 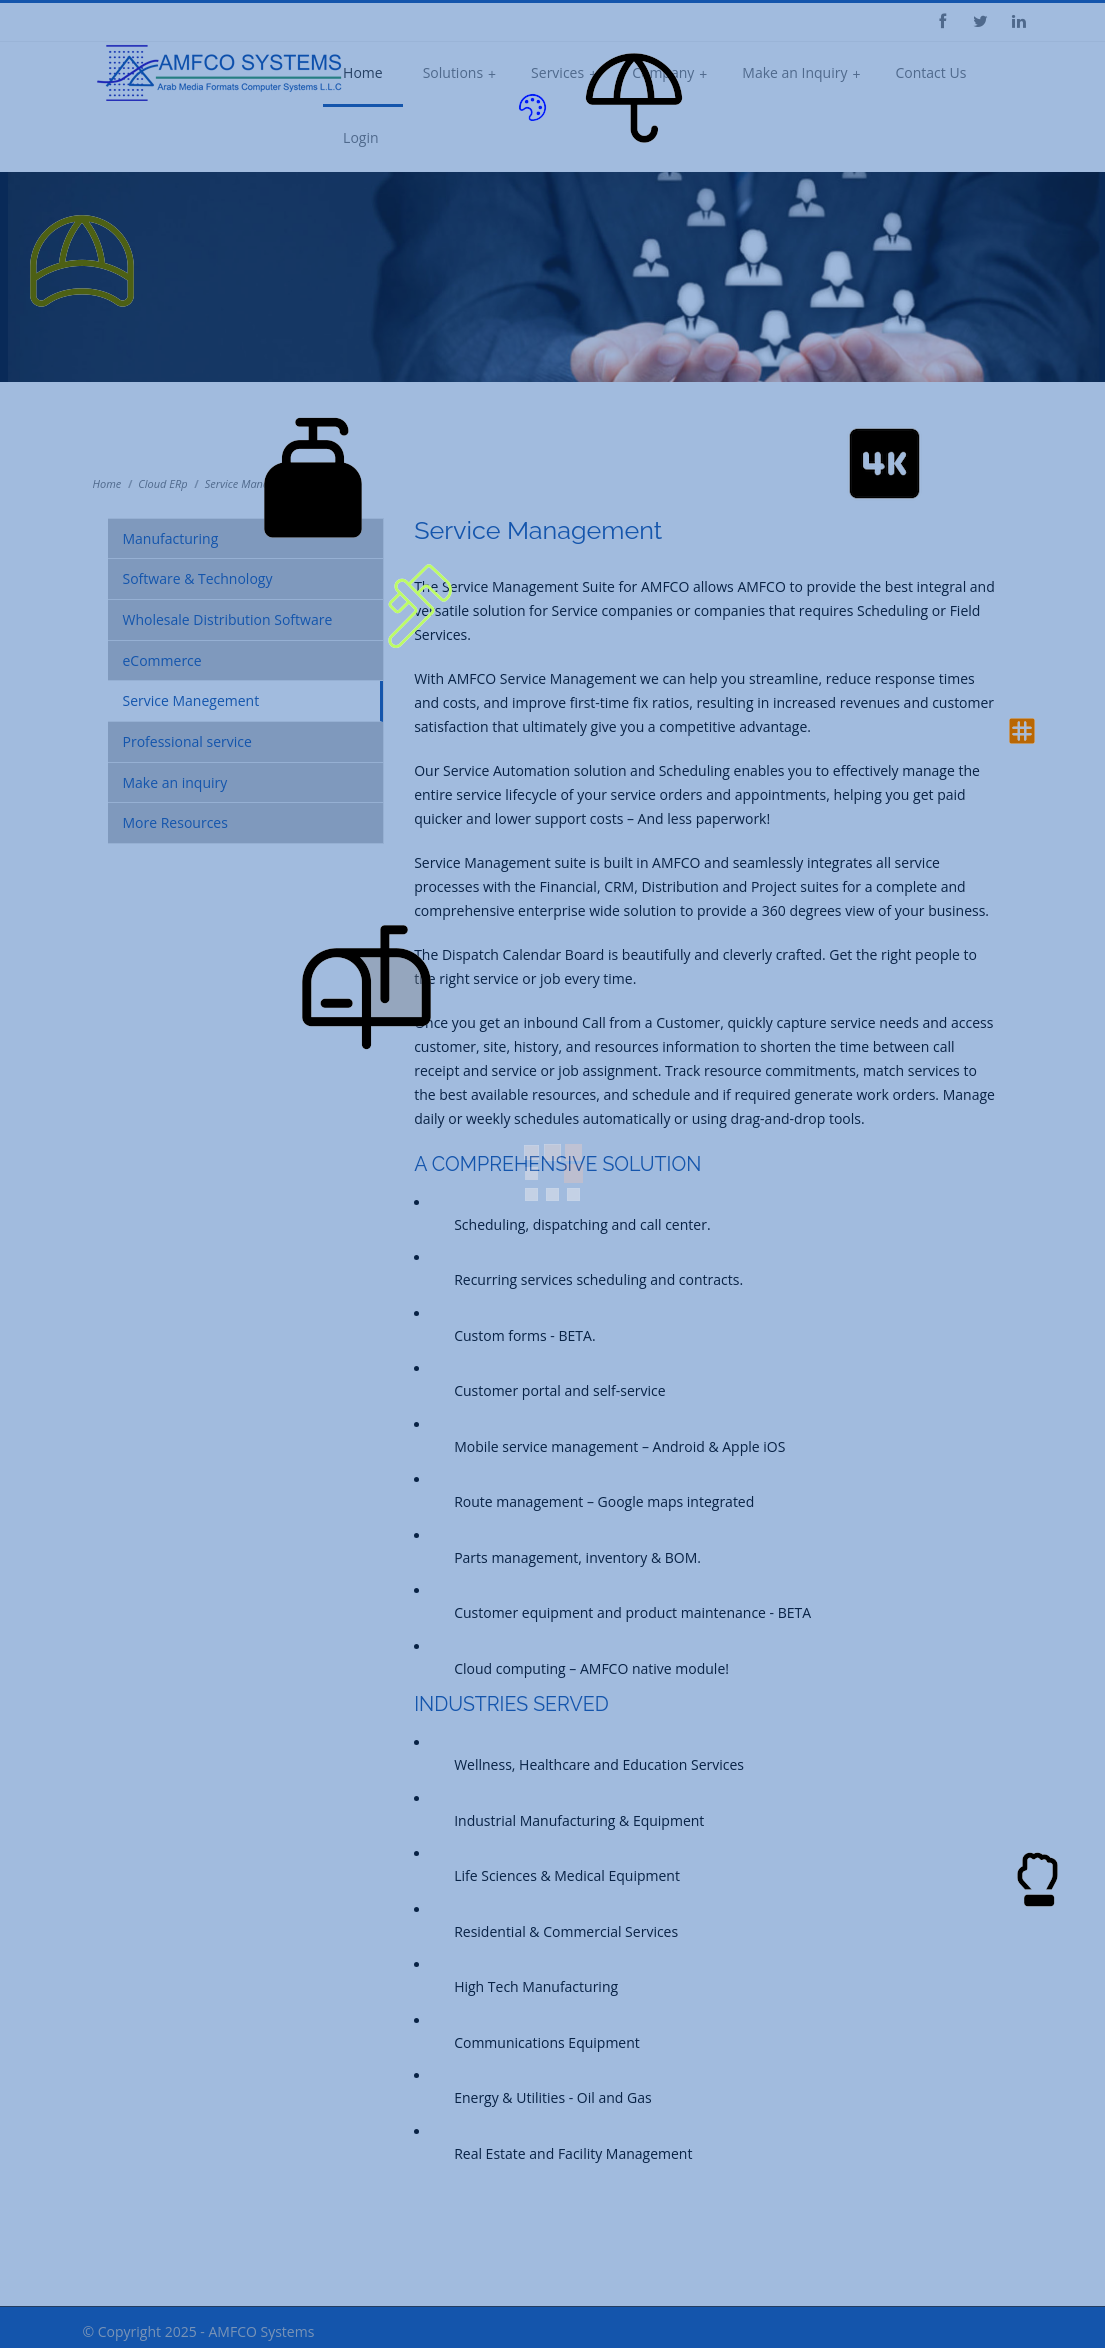 What do you see at coordinates (1037, 1879) in the screenshot?
I see `rock gesture for rock-paper-scissors game` at bounding box center [1037, 1879].